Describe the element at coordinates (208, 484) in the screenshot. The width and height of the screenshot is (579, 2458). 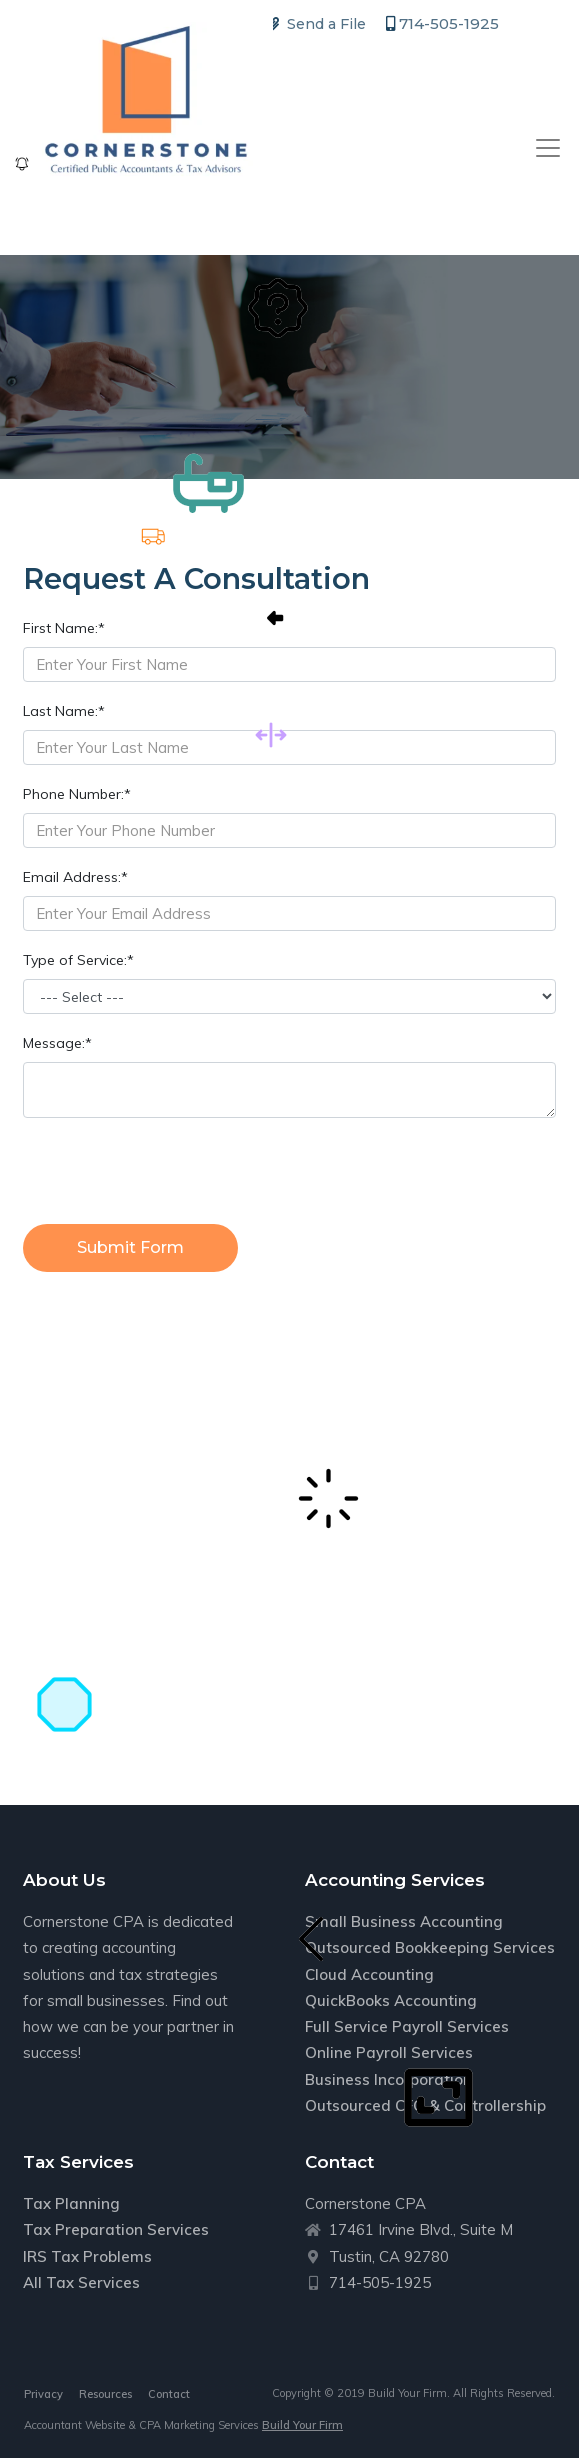
I see `indicates bathroom amenities available` at that location.